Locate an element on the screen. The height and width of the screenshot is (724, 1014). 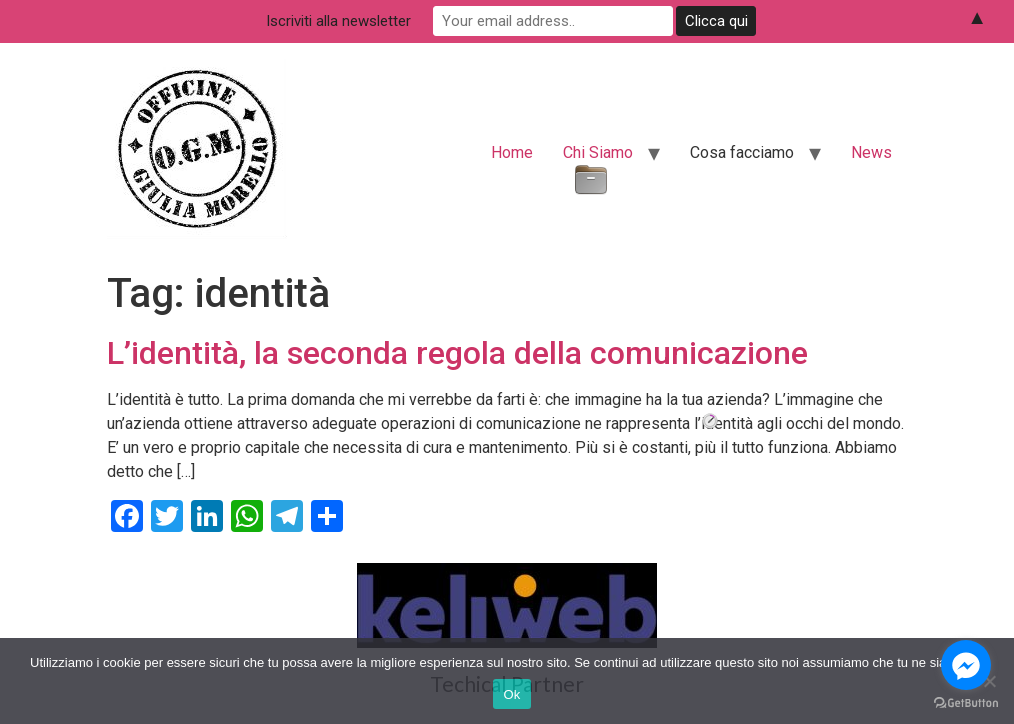
open the nautilus file manager is located at coordinates (591, 179).